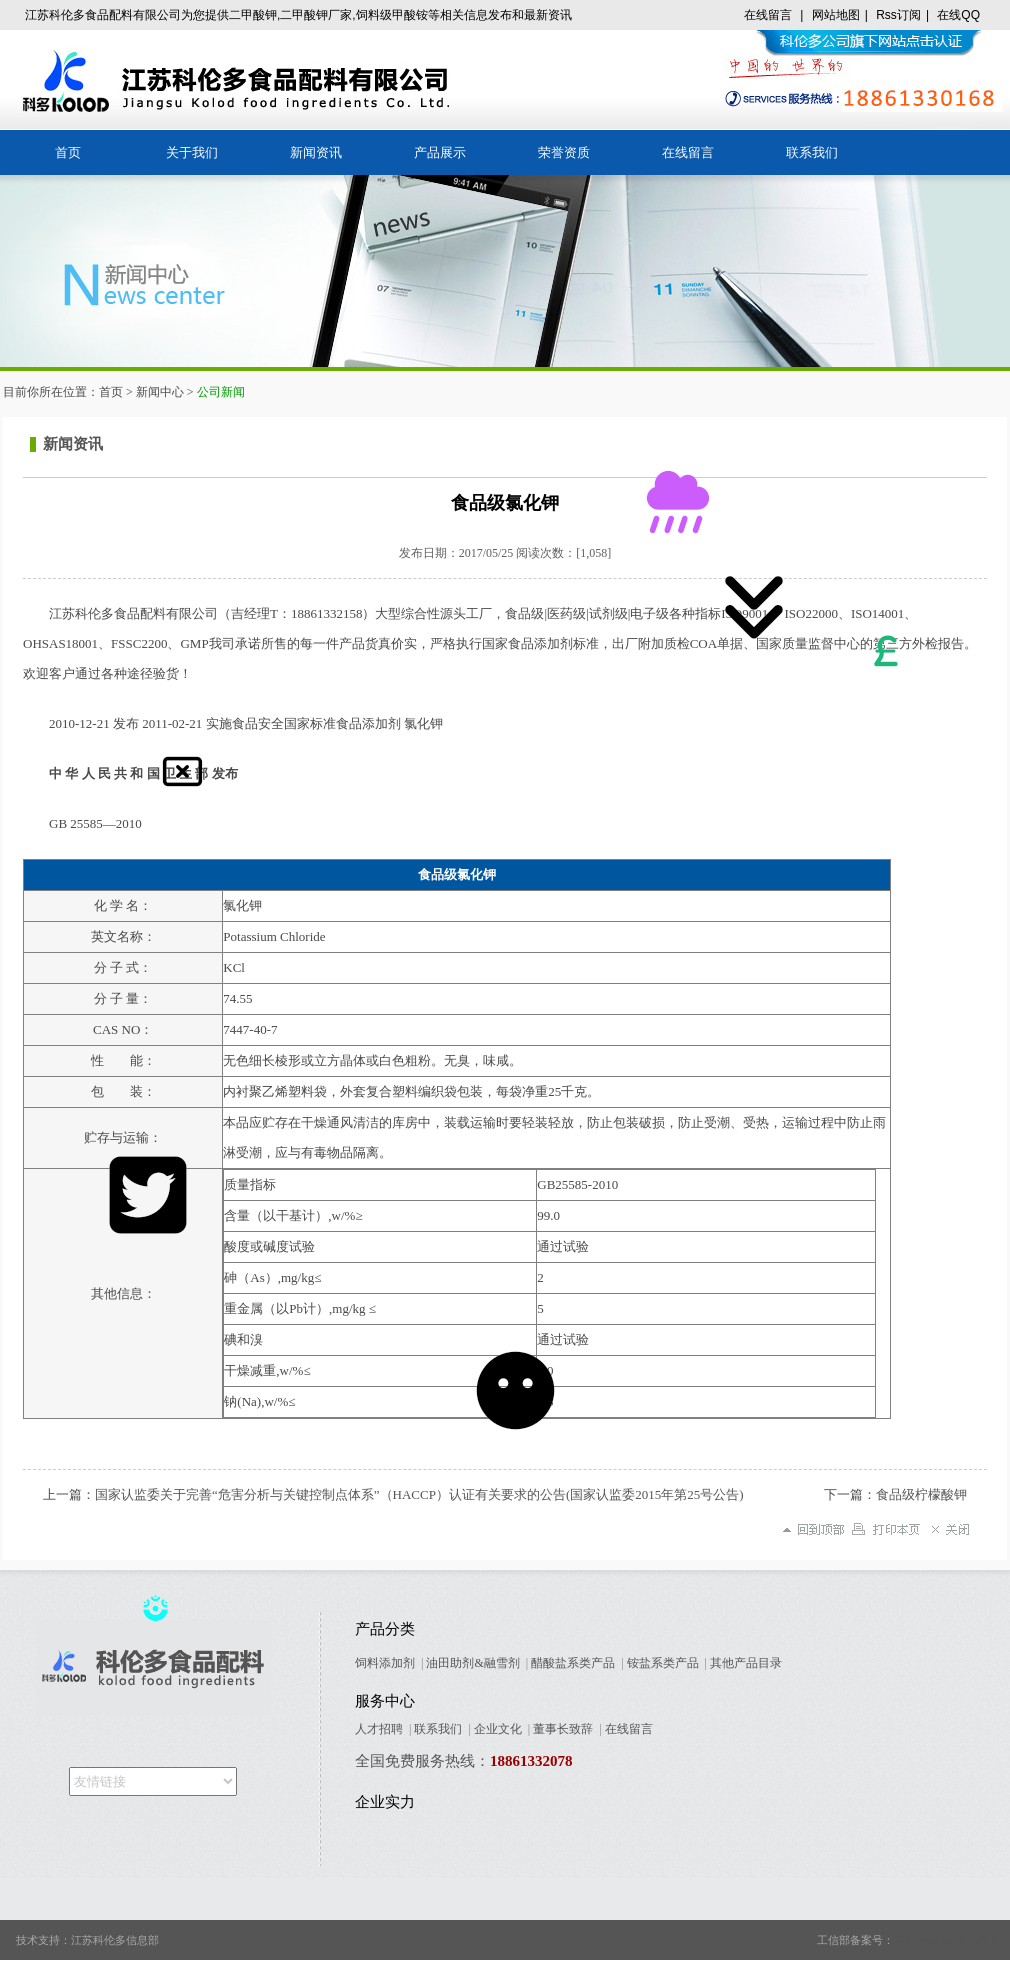 The width and height of the screenshot is (1010, 1980). What do you see at coordinates (886, 650) in the screenshot?
I see `indicates price or payment in British pounds` at bounding box center [886, 650].